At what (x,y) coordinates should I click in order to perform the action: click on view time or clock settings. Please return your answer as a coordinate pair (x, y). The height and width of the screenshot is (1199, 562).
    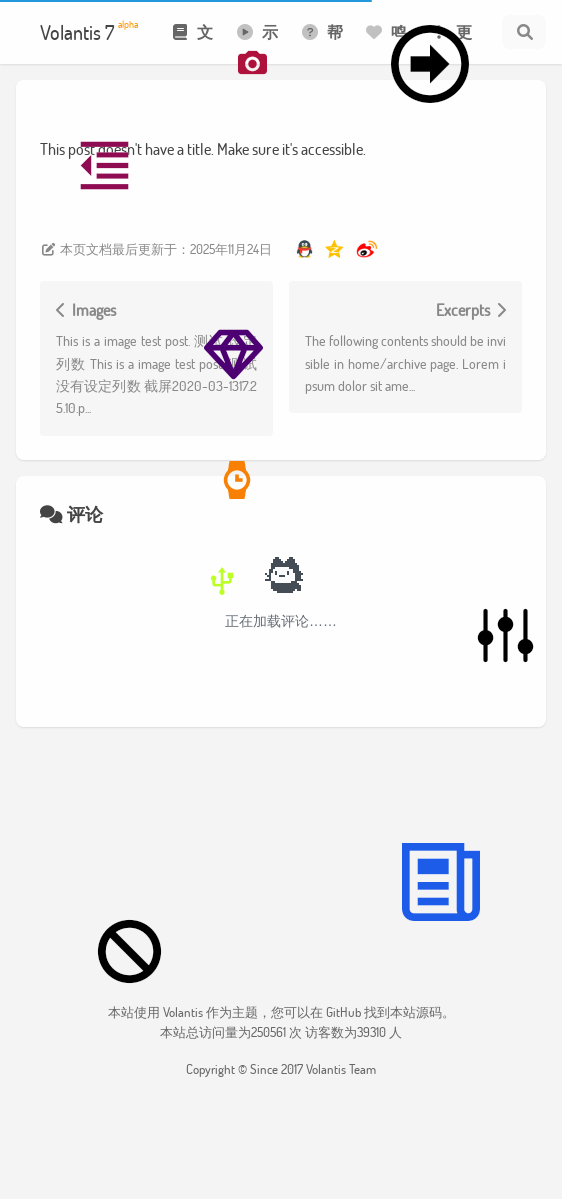
    Looking at the image, I should click on (237, 480).